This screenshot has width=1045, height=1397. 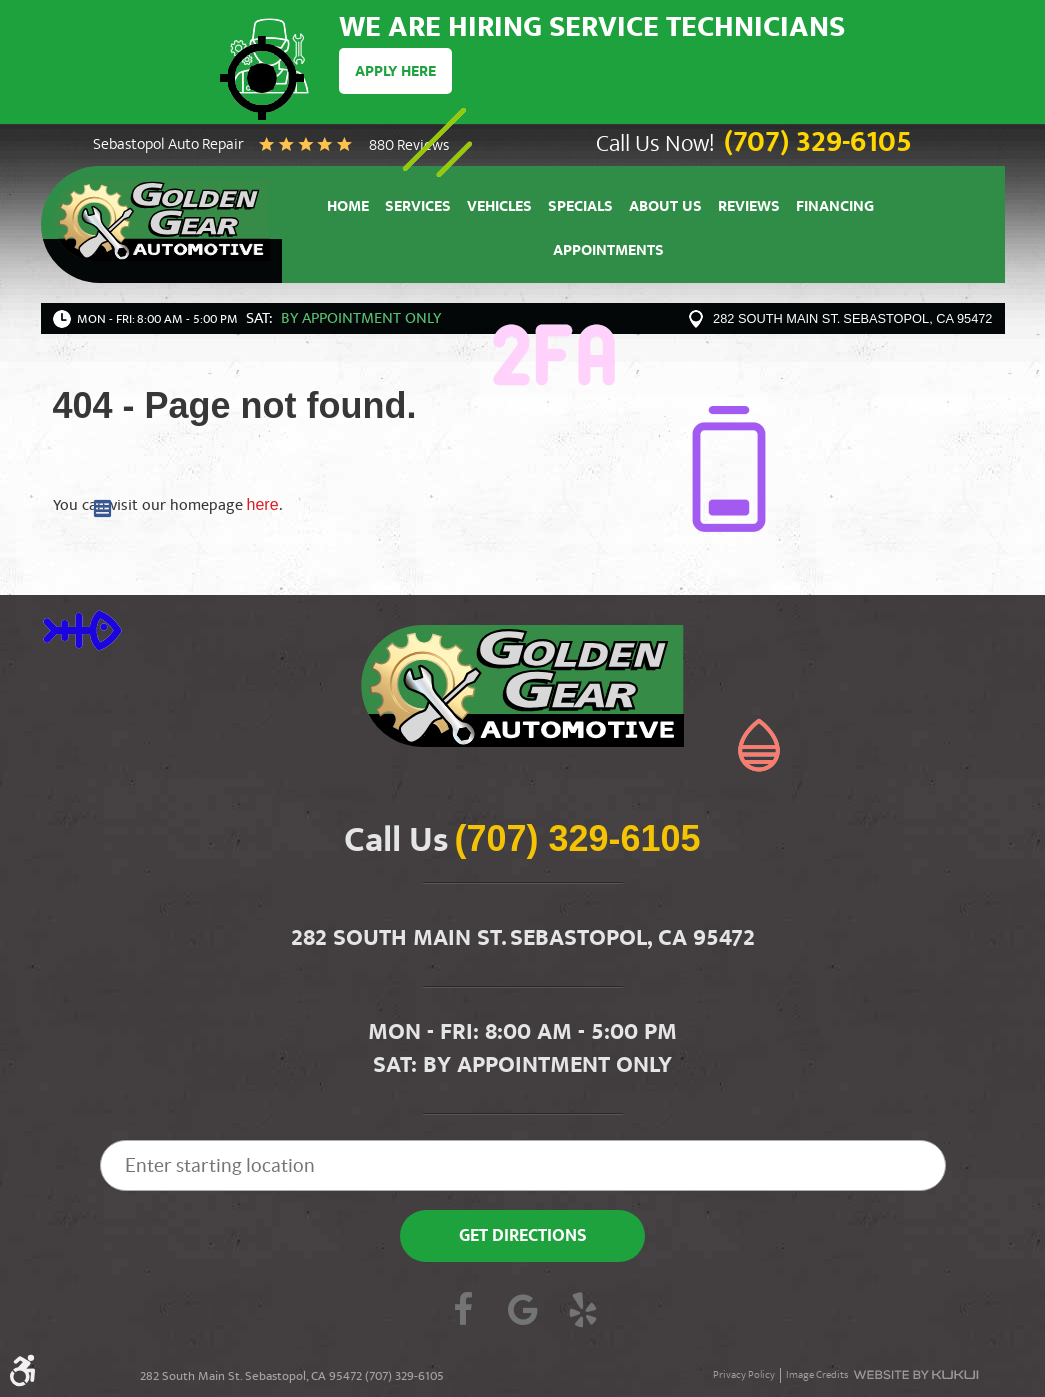 What do you see at coordinates (102, 508) in the screenshot?
I see `view list of items` at bounding box center [102, 508].